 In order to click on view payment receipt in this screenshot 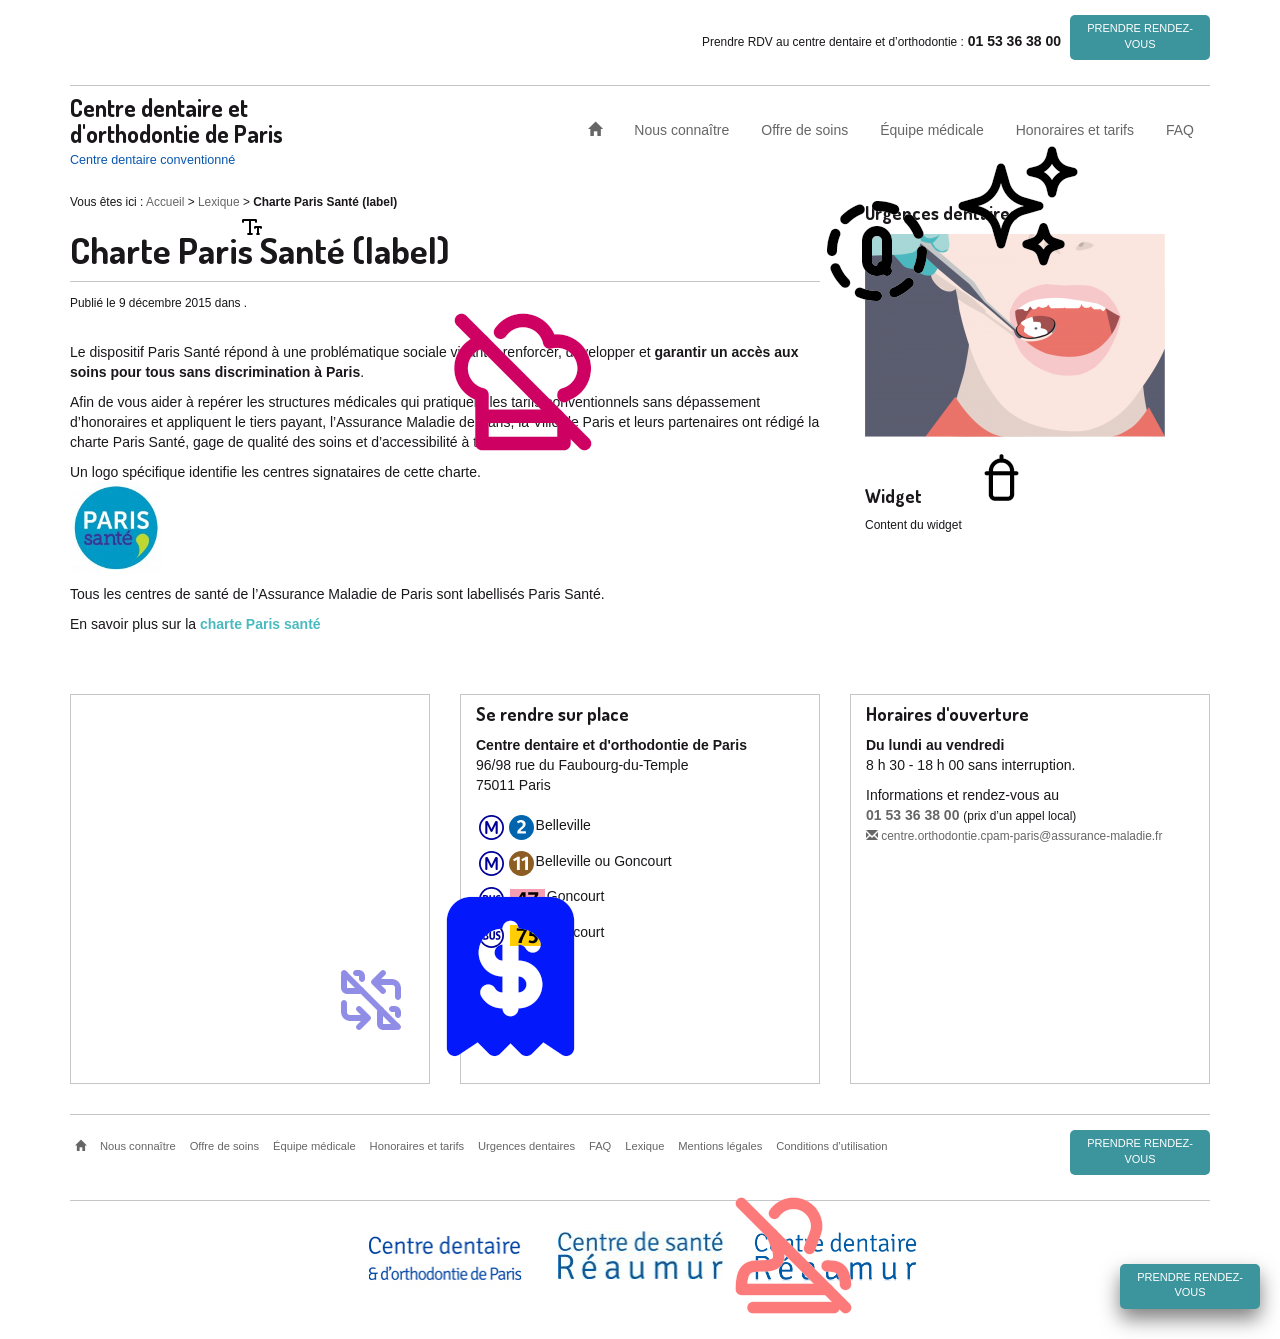, I will do `click(510, 976)`.